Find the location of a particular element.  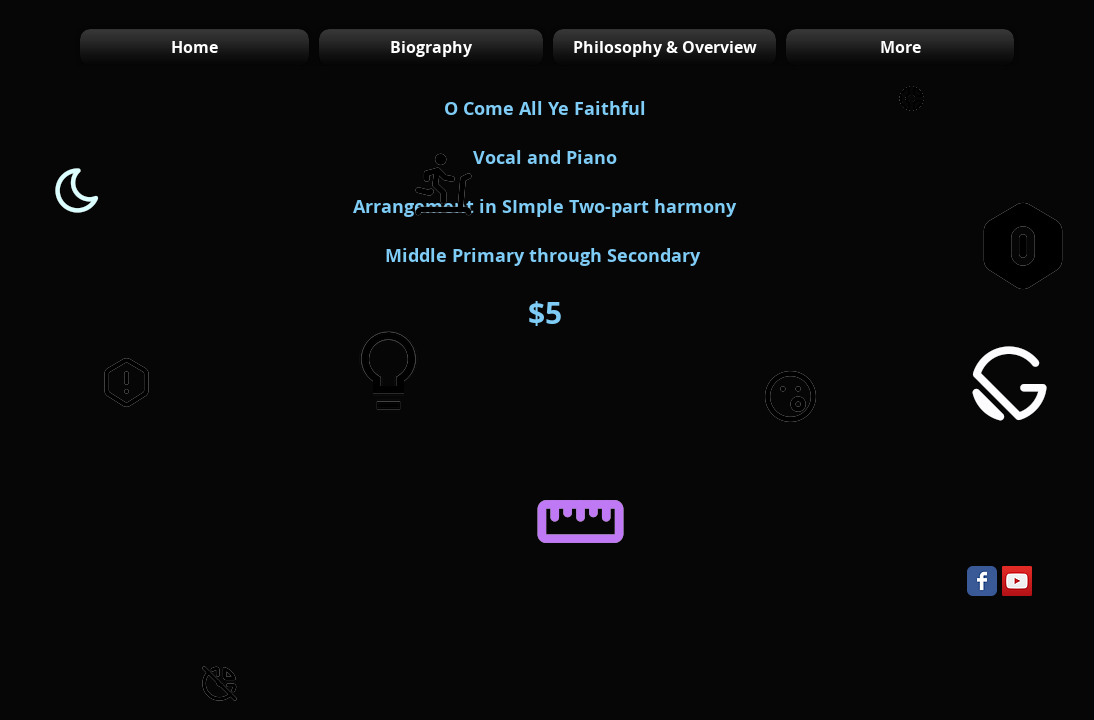

indicates an "O" status or category marker is located at coordinates (1023, 246).